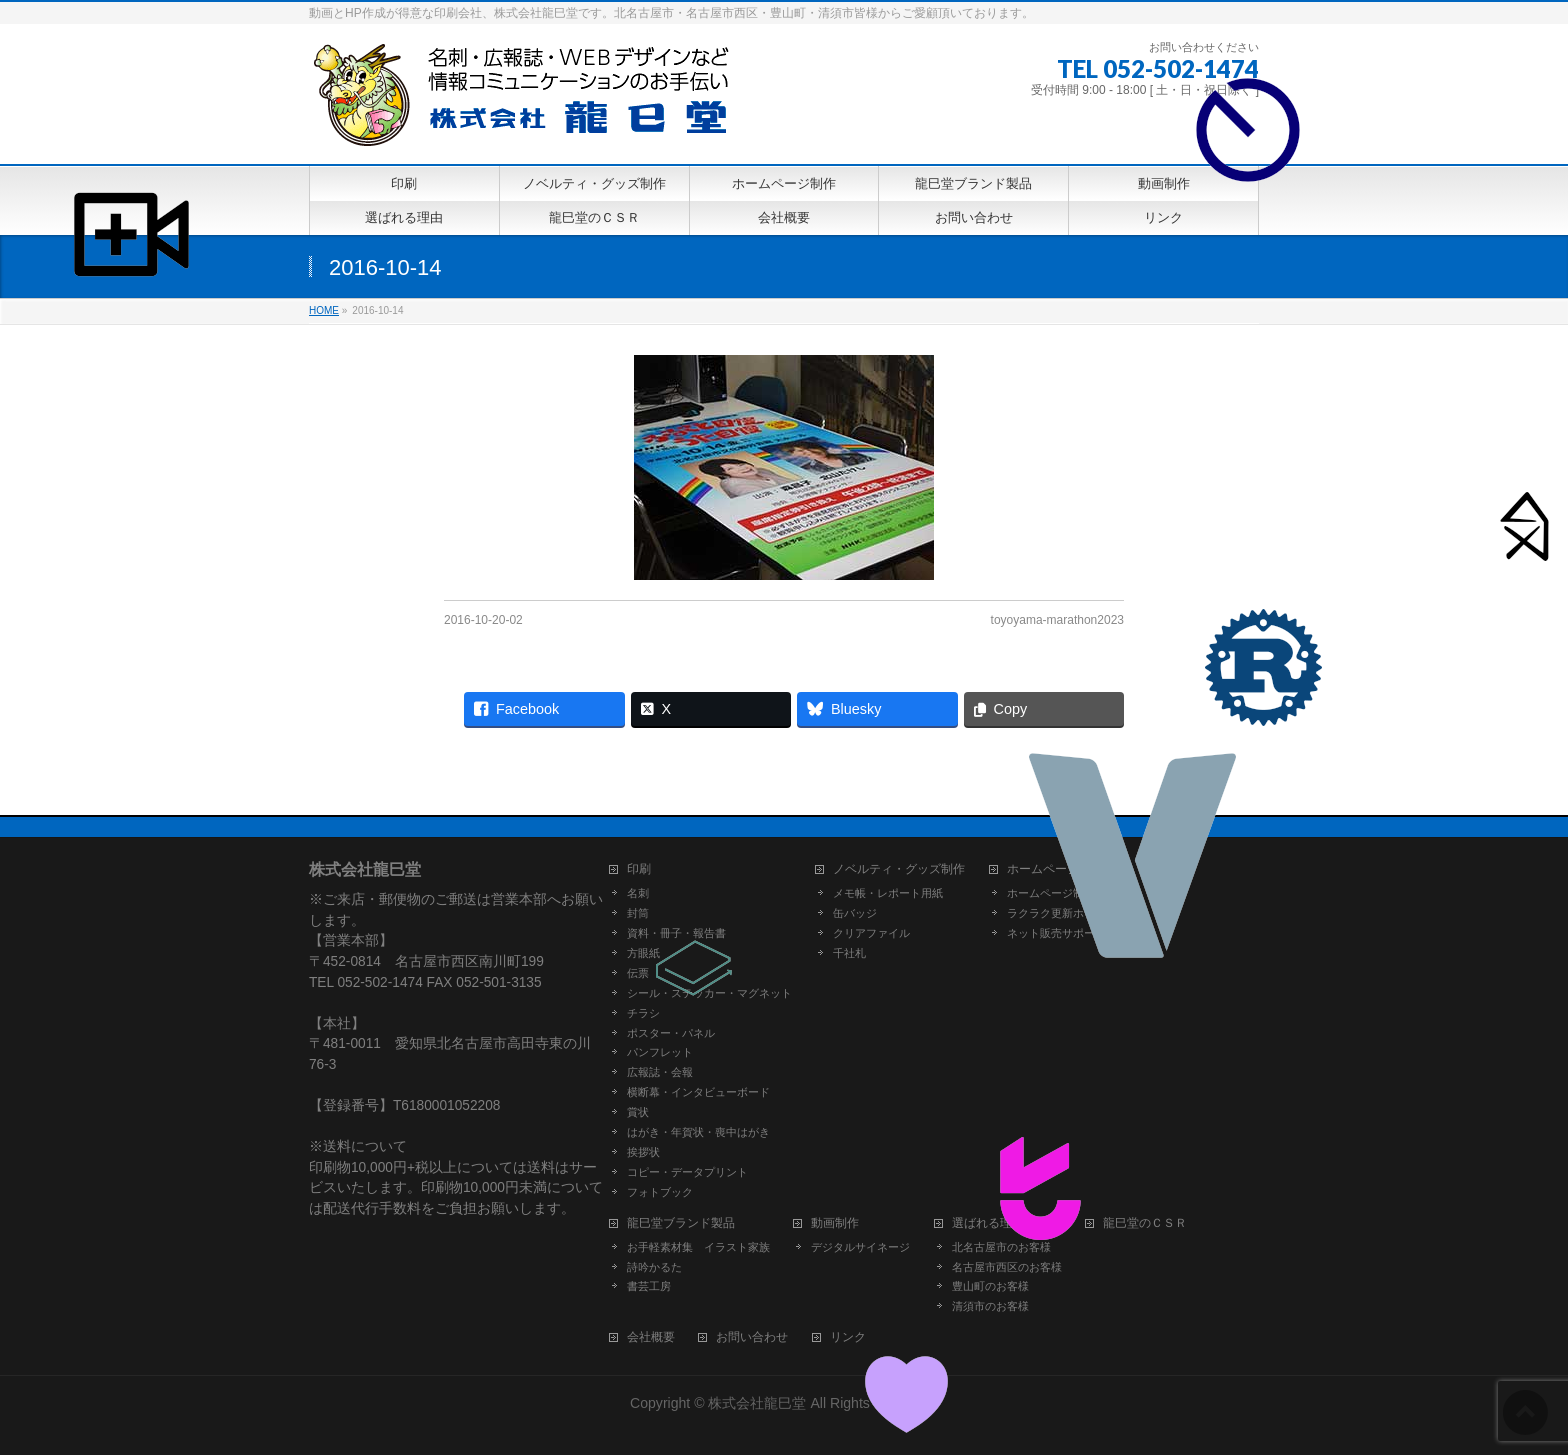  Describe the element at coordinates (1040, 1188) in the screenshot. I see `open the Trivago hotel comparison app` at that location.